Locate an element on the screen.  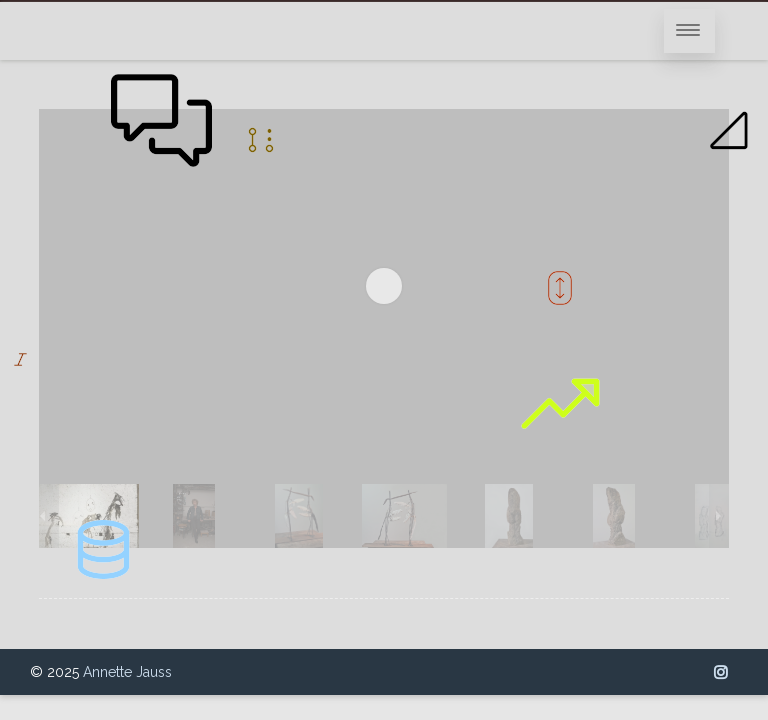
apply italic formatting to selected text is located at coordinates (20, 359).